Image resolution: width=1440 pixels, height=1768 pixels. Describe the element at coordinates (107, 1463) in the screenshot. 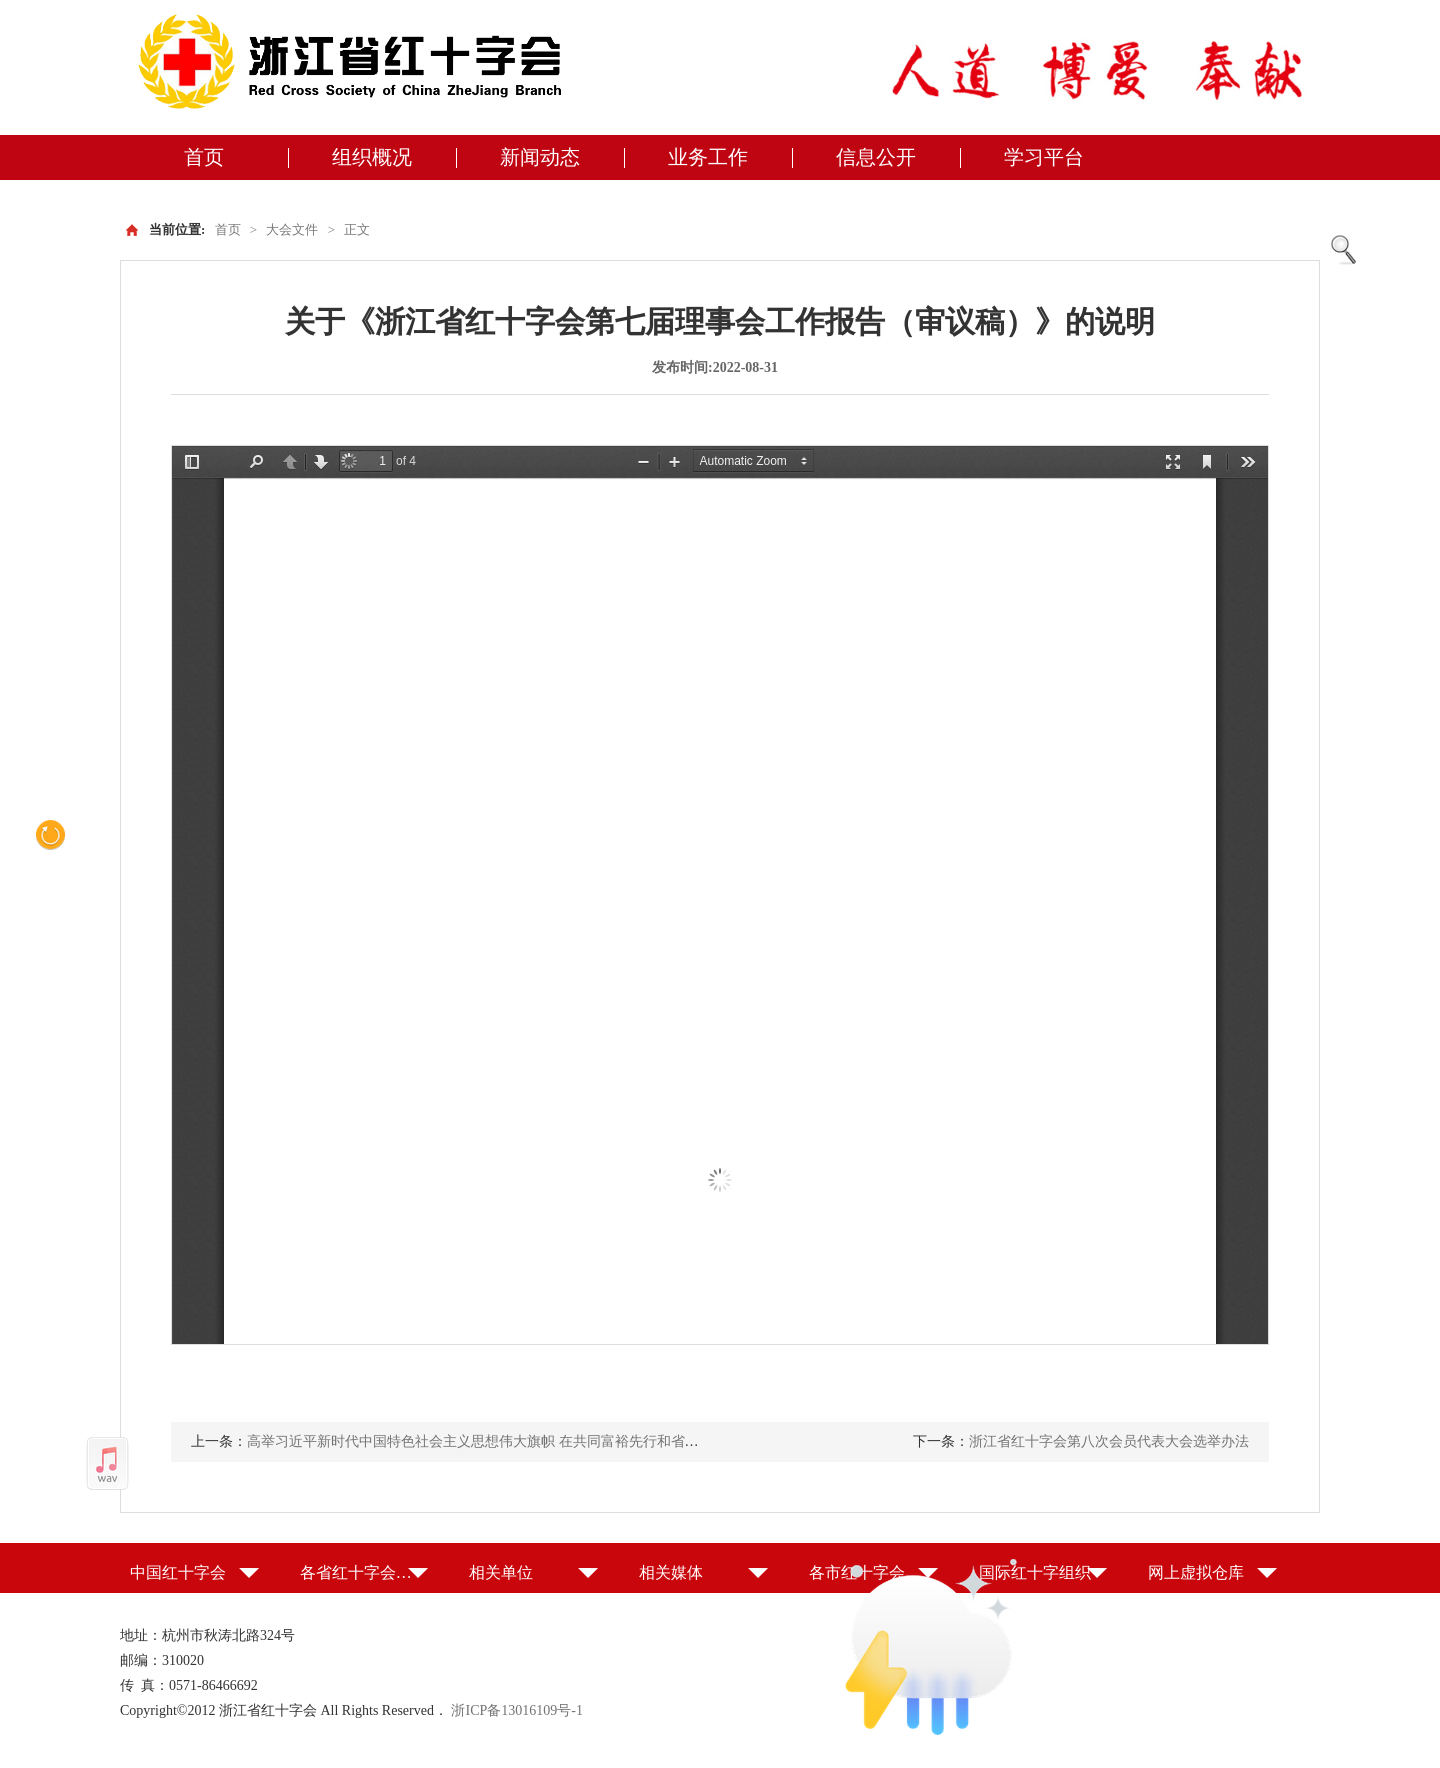

I see `a wav audio file` at that location.